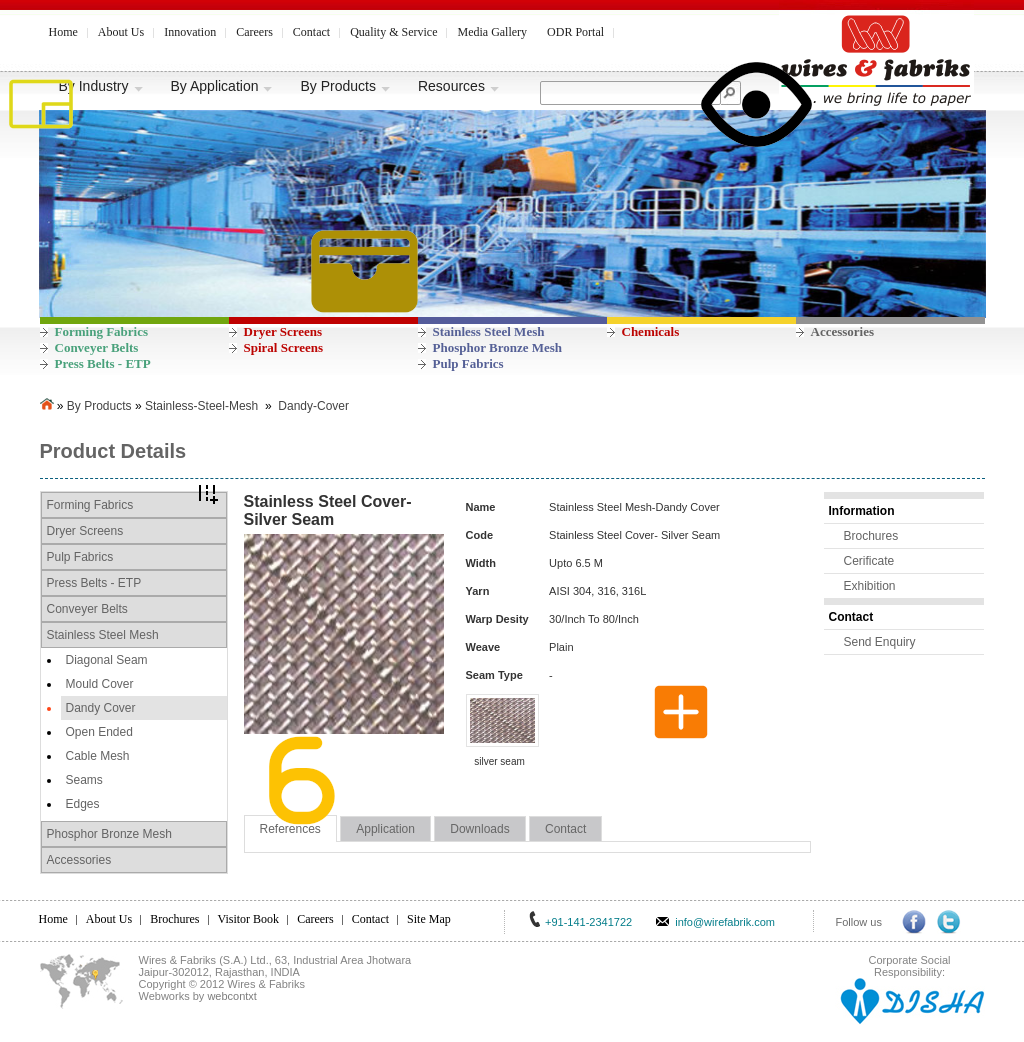 This screenshot has height=1042, width=1024. Describe the element at coordinates (41, 104) in the screenshot. I see `enable picture-in-picture mode` at that location.